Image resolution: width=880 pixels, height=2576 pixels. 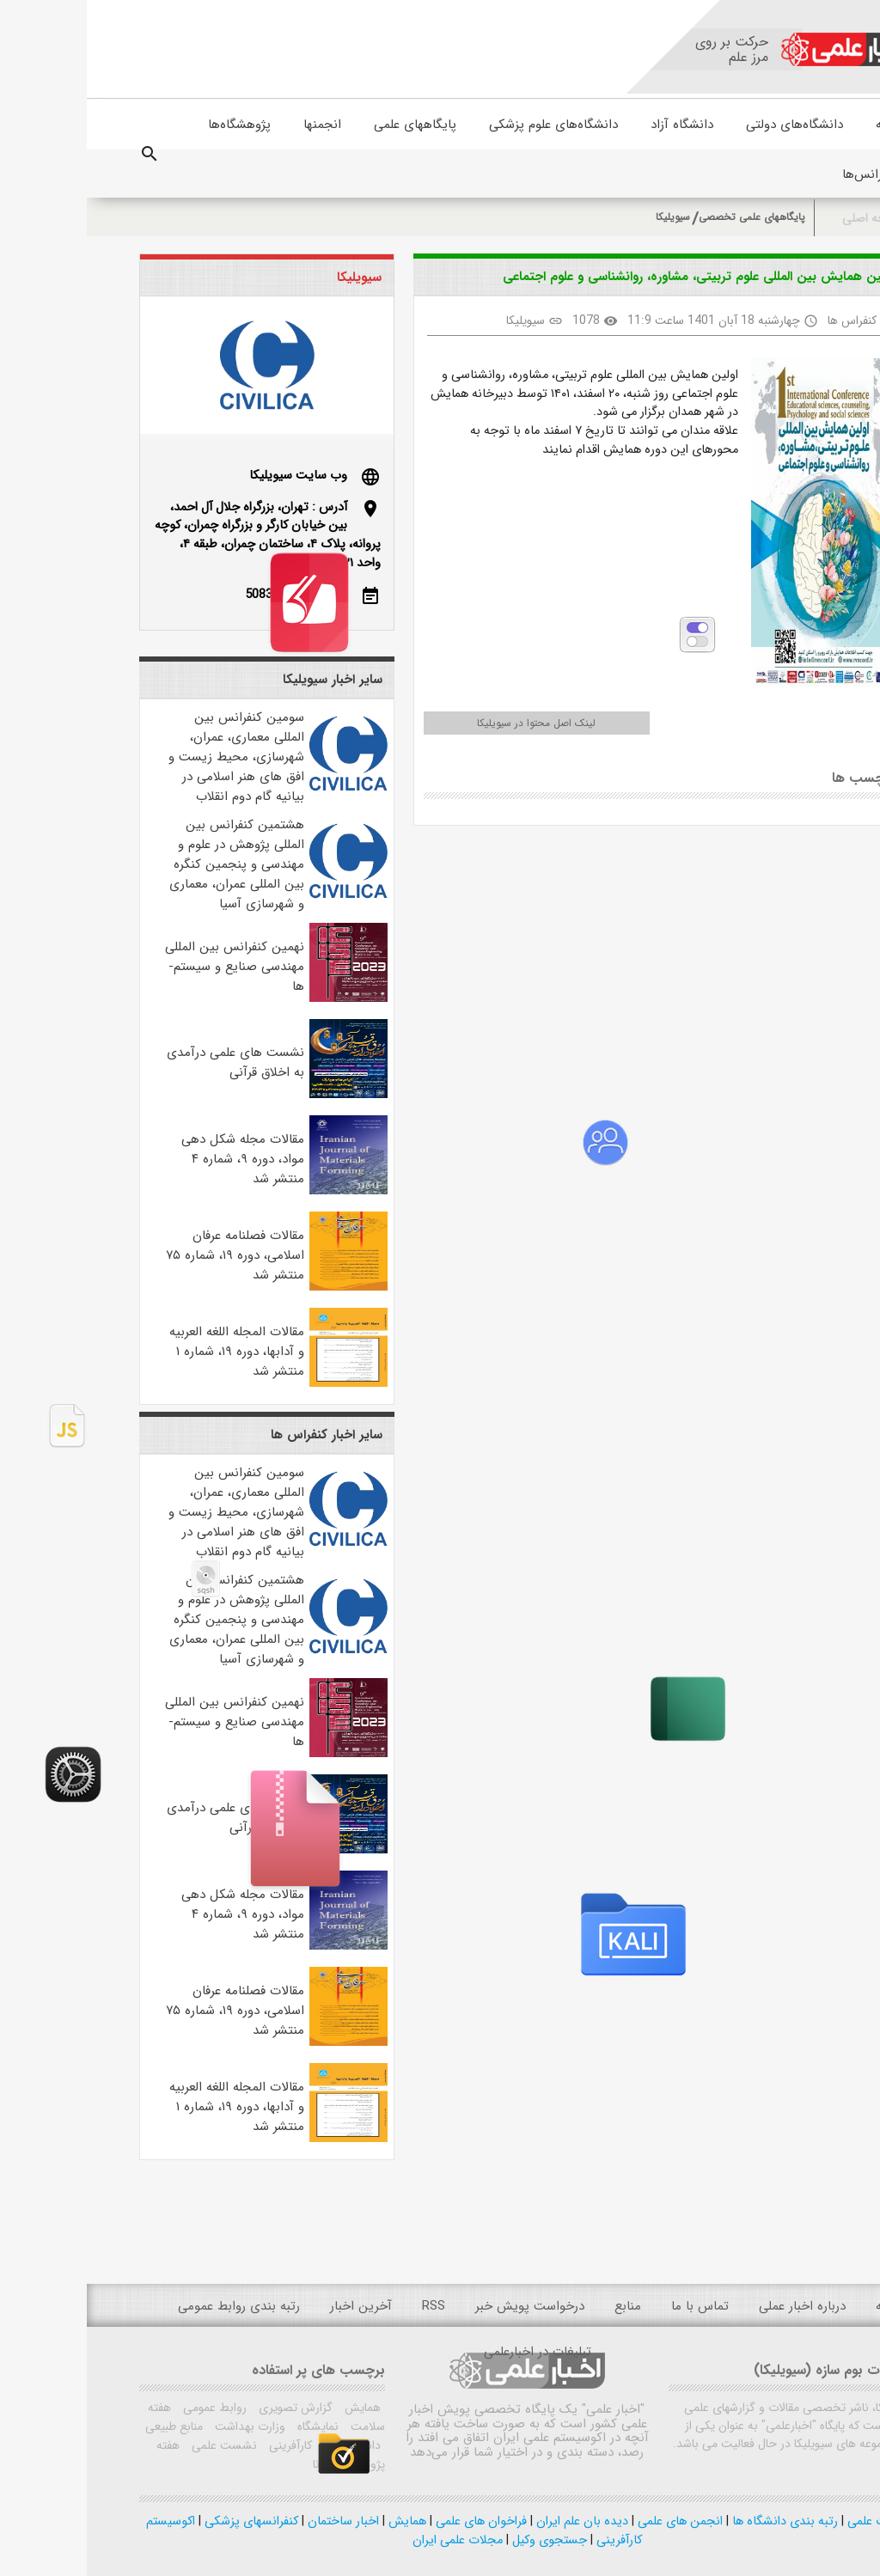 I want to click on folder containing kali linux files or tools, so click(x=632, y=1937).